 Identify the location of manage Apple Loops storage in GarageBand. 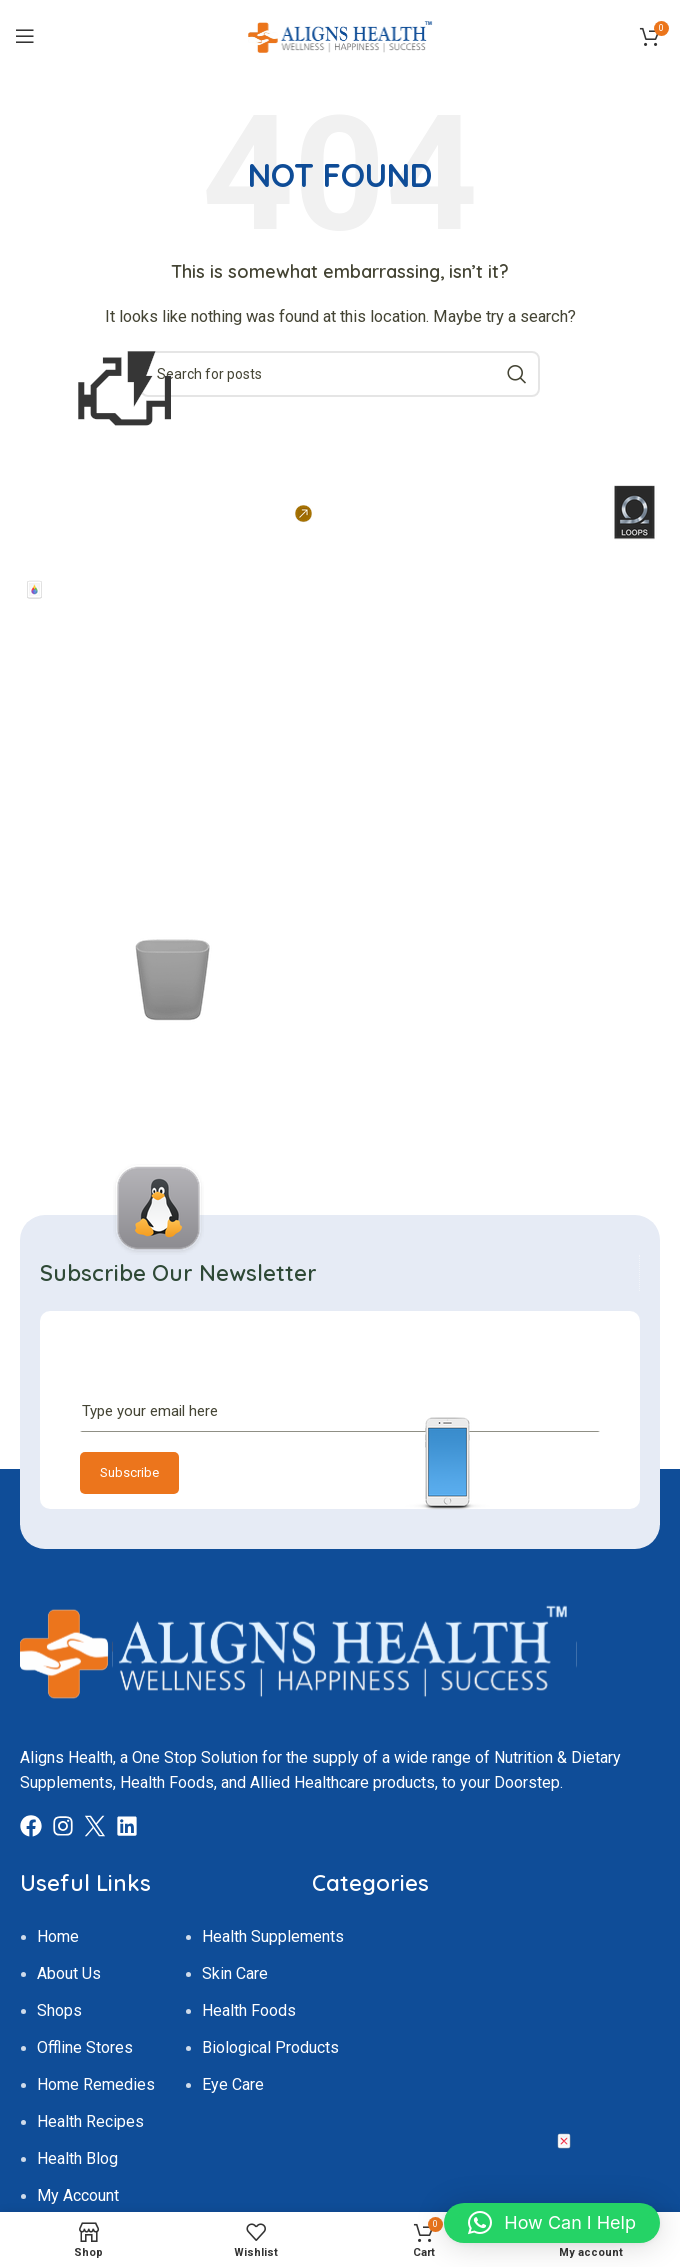
(634, 513).